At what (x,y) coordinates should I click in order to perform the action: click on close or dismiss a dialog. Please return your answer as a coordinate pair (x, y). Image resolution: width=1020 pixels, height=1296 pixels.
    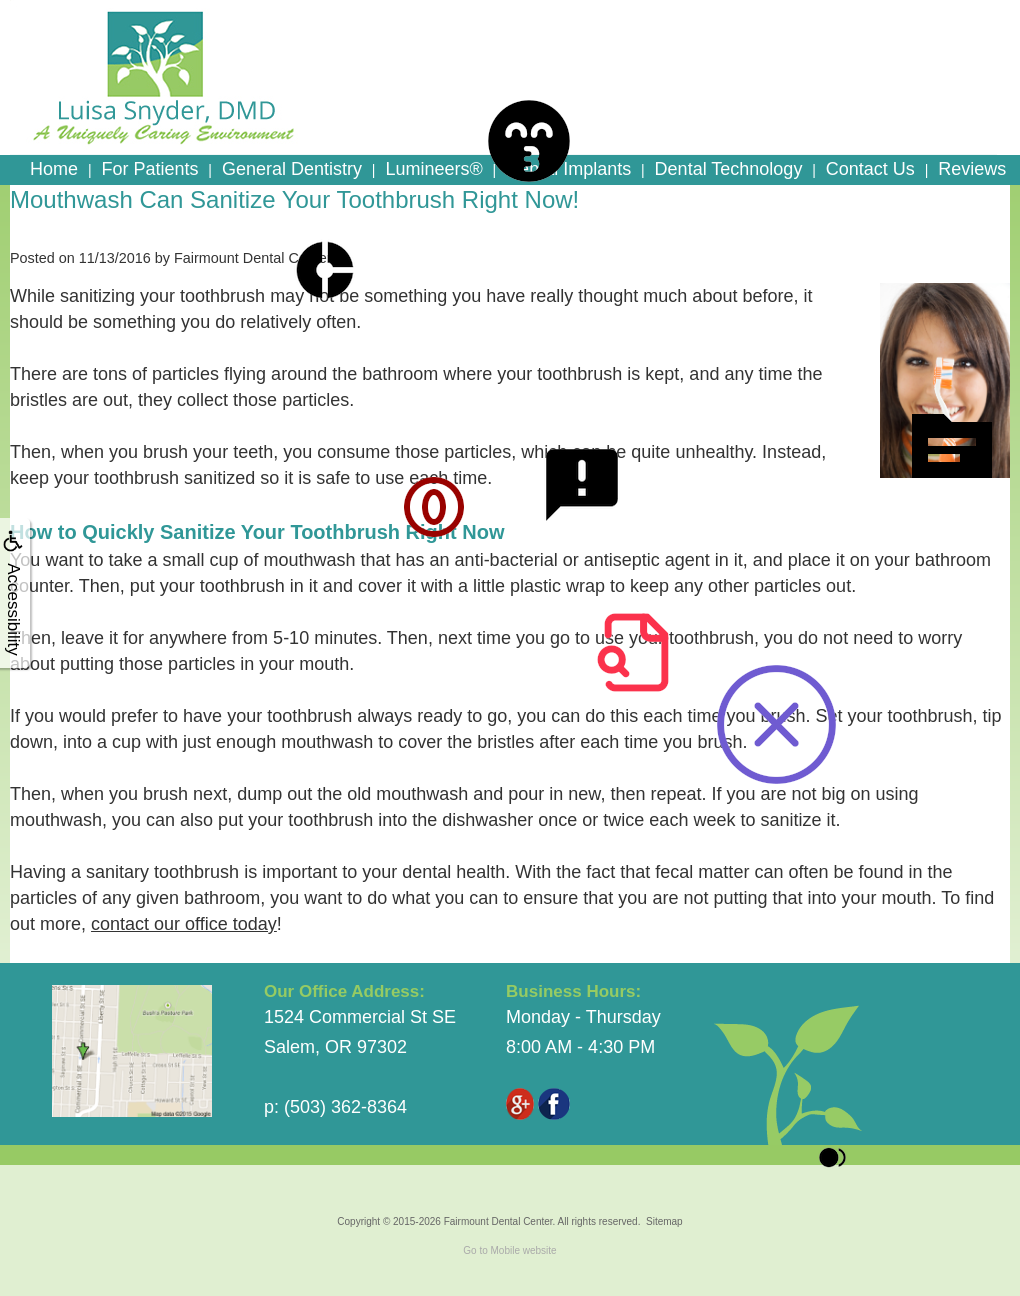
    Looking at the image, I should click on (776, 724).